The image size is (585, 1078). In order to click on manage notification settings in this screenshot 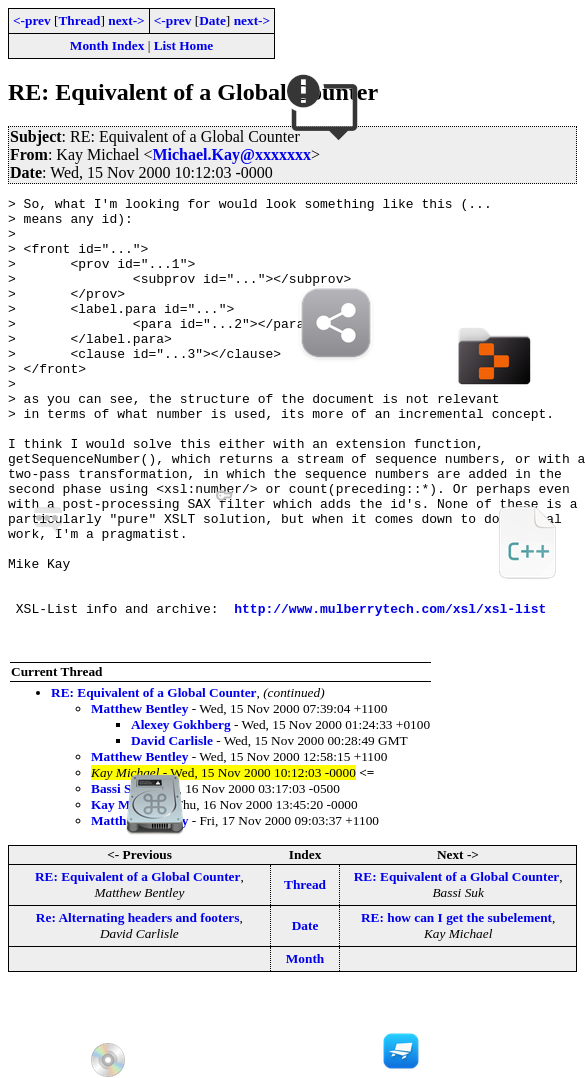, I will do `click(324, 107)`.